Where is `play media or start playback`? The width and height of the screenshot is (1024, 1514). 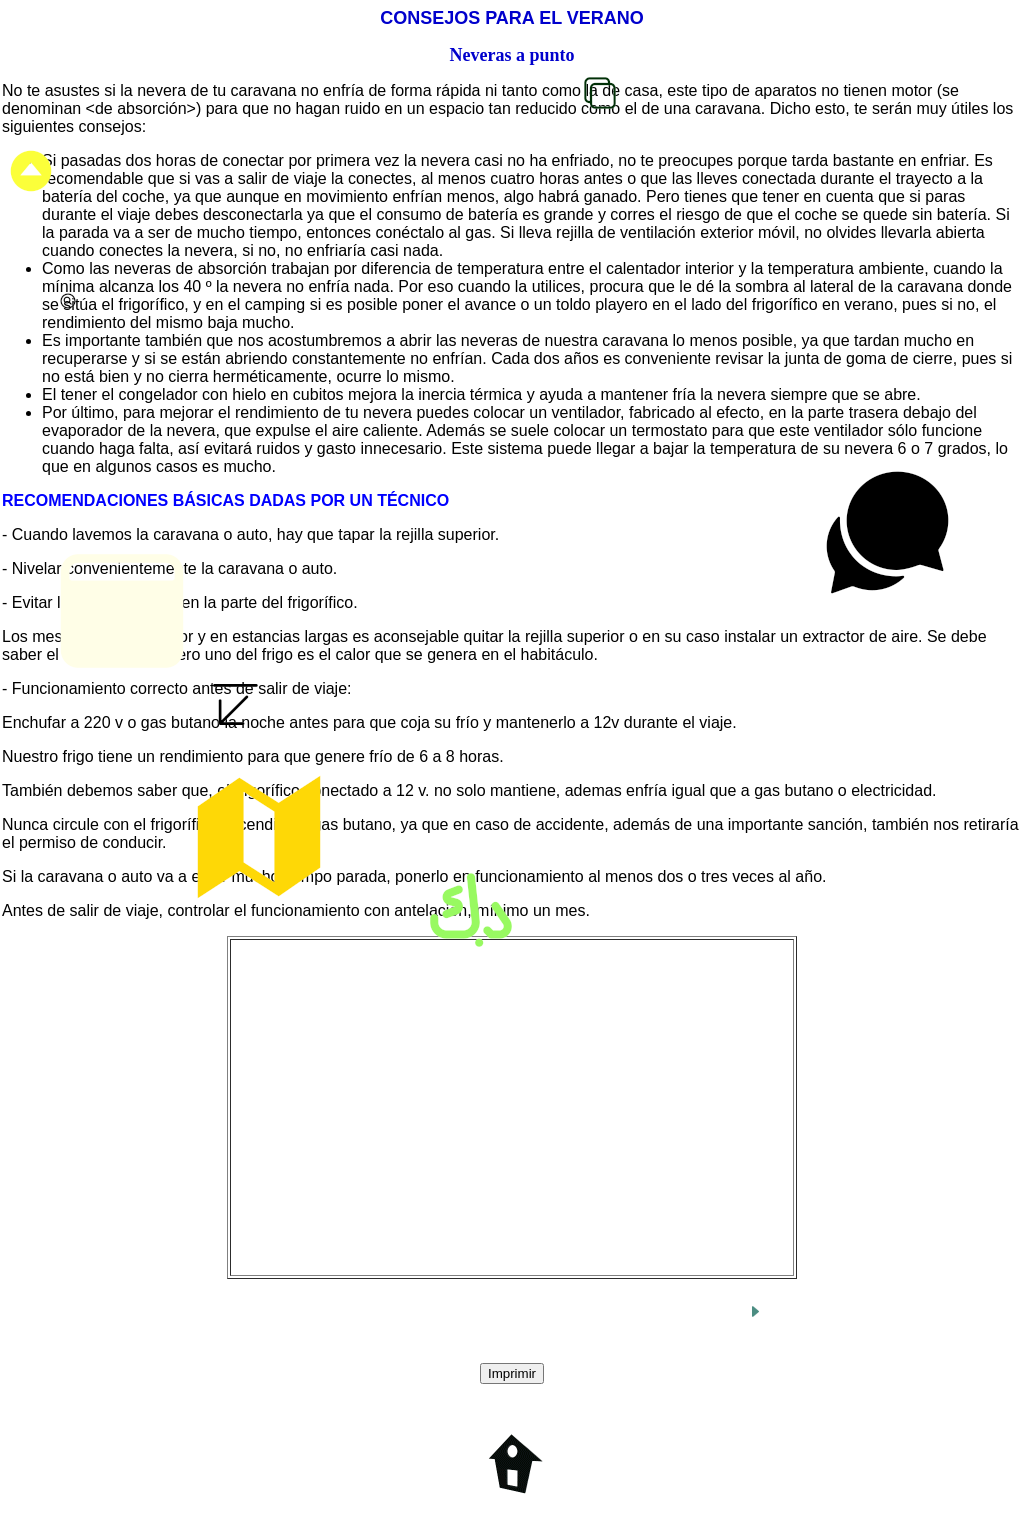 play media or start playback is located at coordinates (755, 1311).